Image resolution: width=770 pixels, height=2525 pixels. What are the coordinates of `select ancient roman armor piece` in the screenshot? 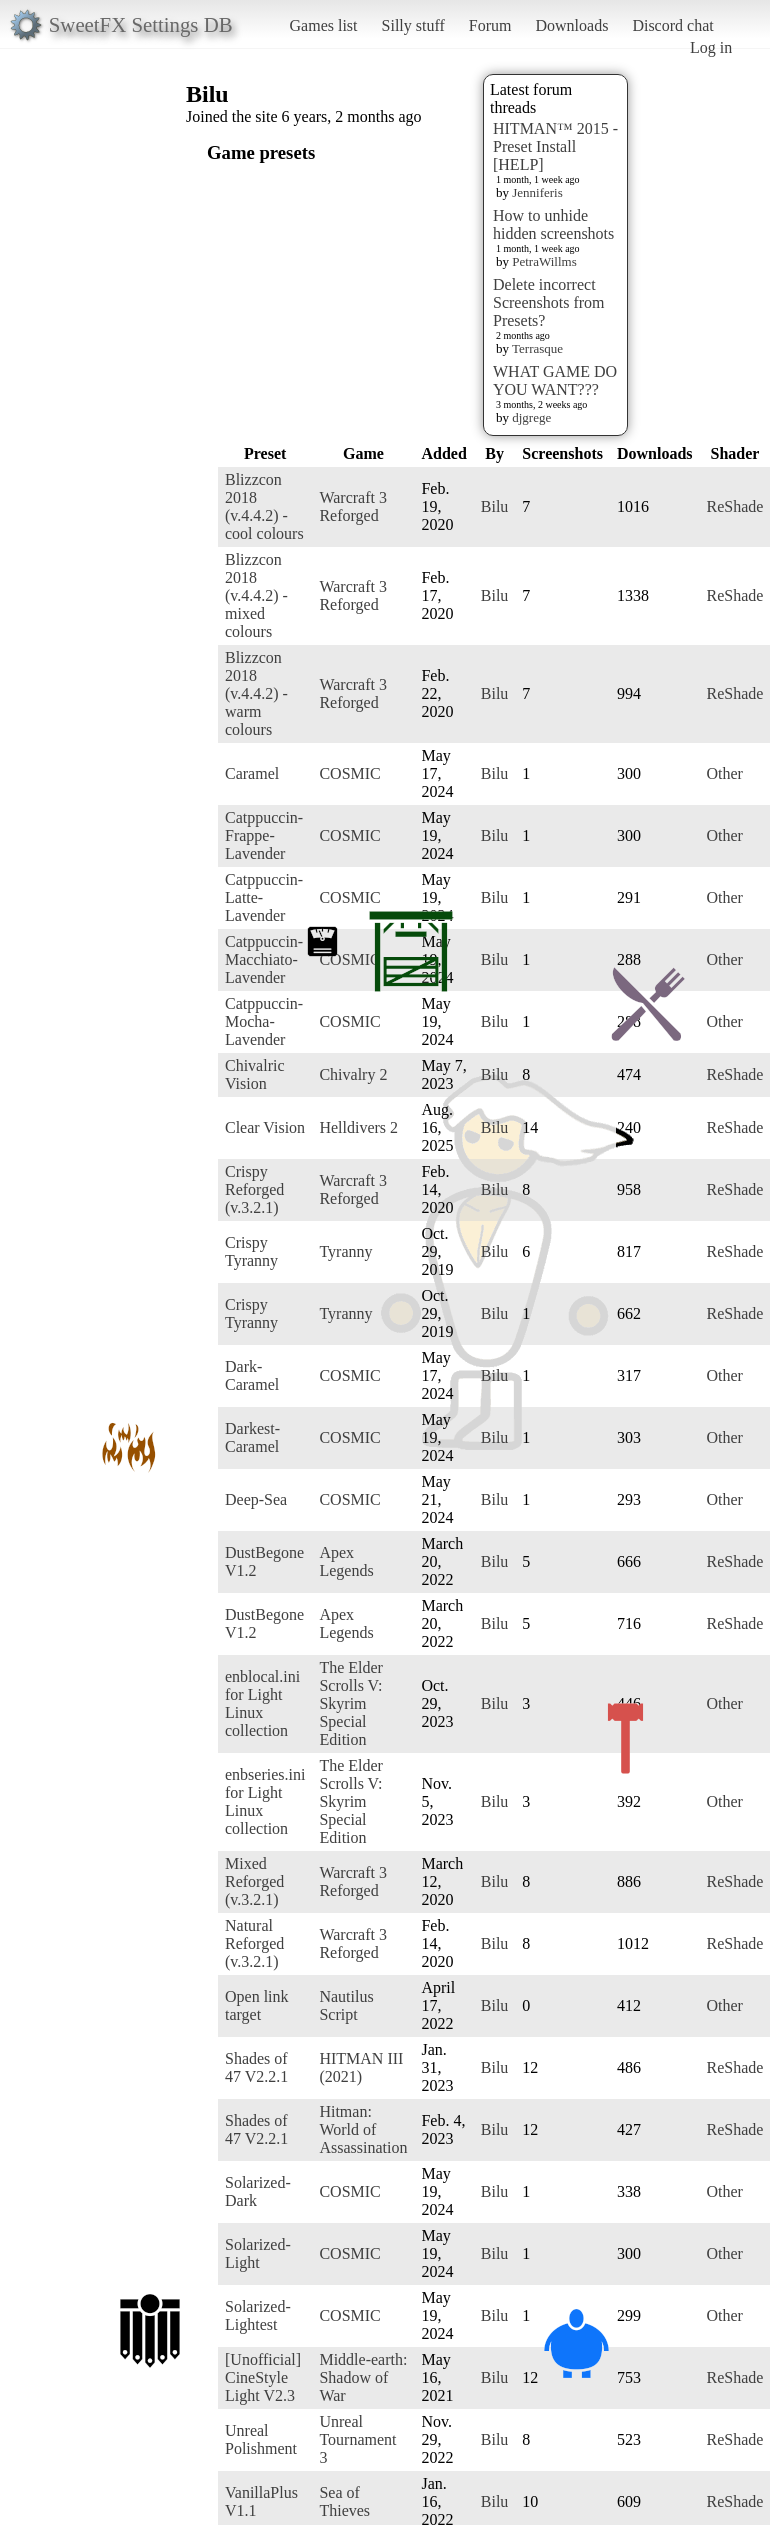 It's located at (150, 2331).